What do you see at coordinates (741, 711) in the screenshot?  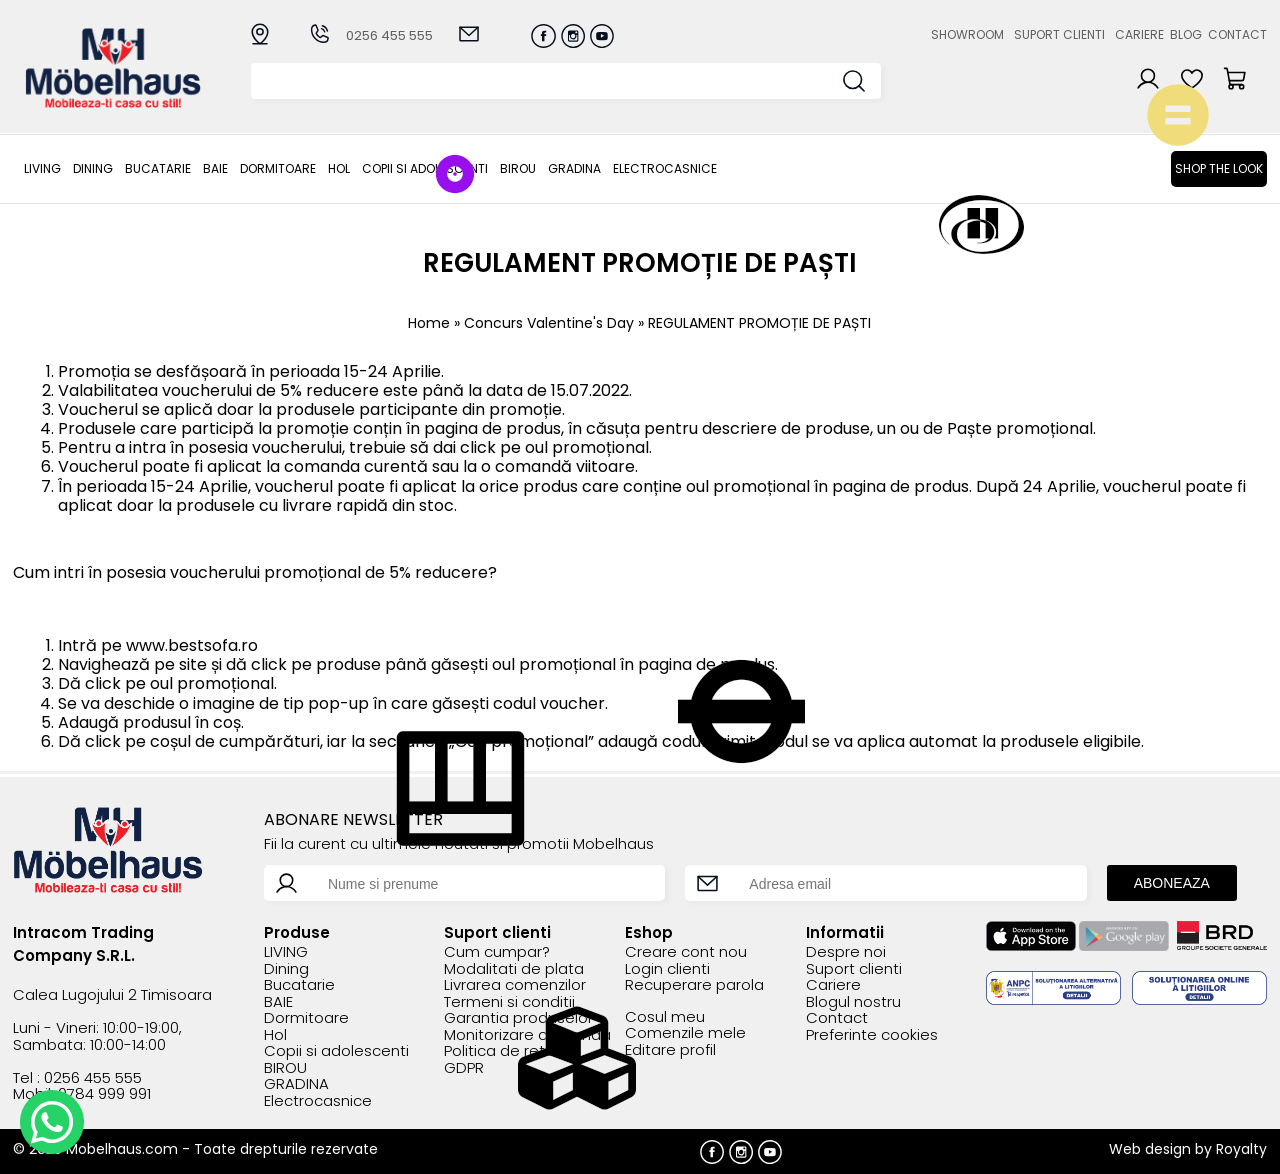 I see `transport for london official logo` at bounding box center [741, 711].